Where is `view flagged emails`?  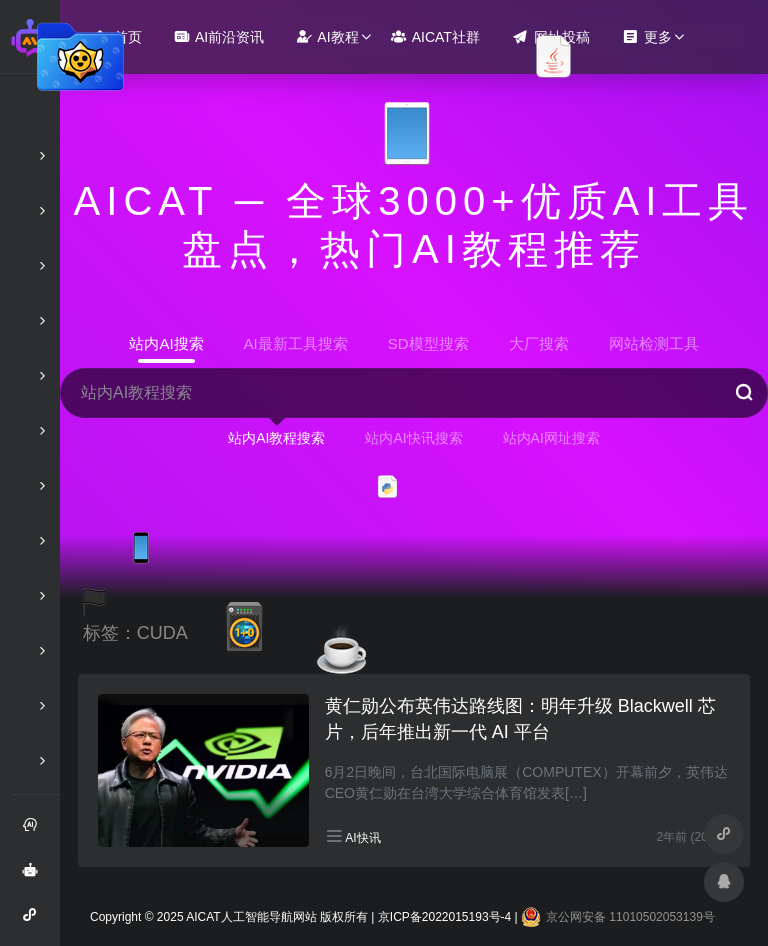
view flagged emails is located at coordinates (94, 602).